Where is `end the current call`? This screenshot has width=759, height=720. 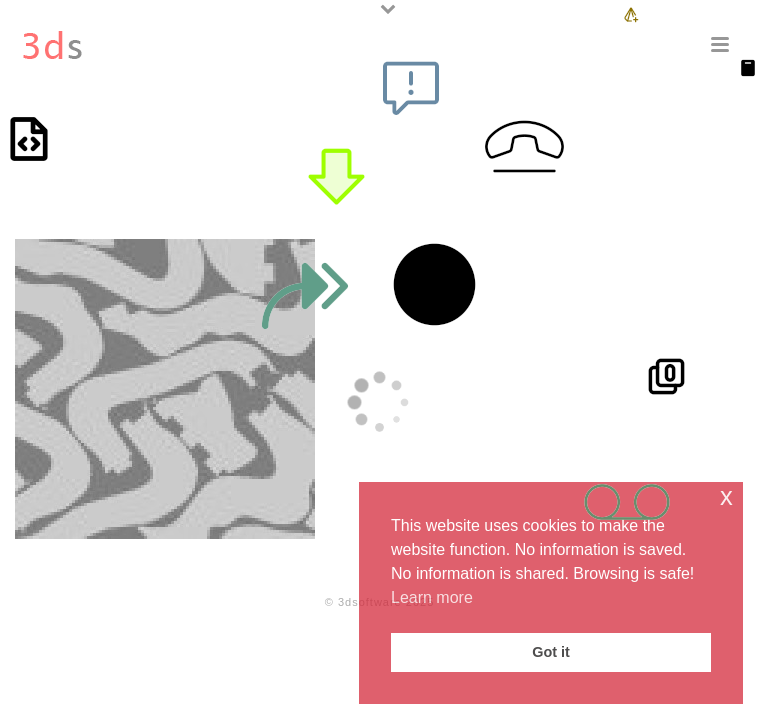 end the current call is located at coordinates (524, 146).